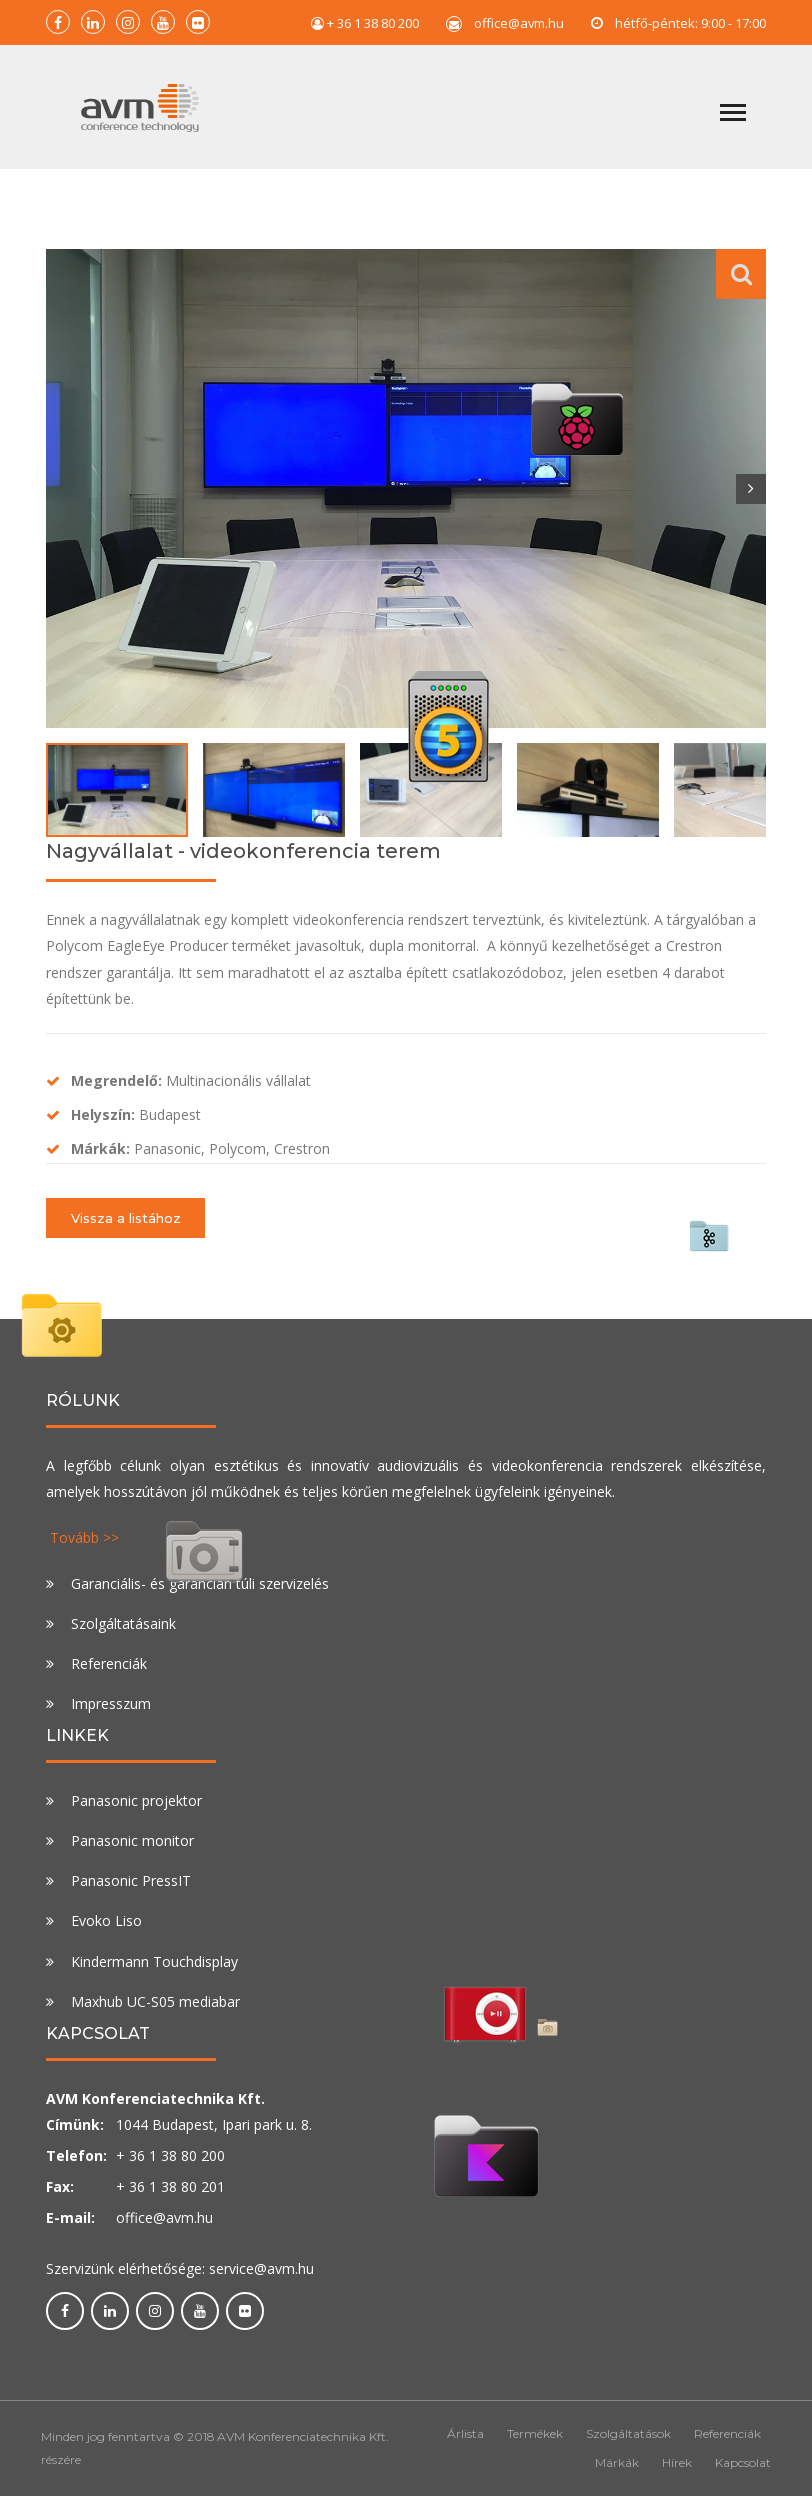  I want to click on access a secure or locked folder, so click(204, 1553).